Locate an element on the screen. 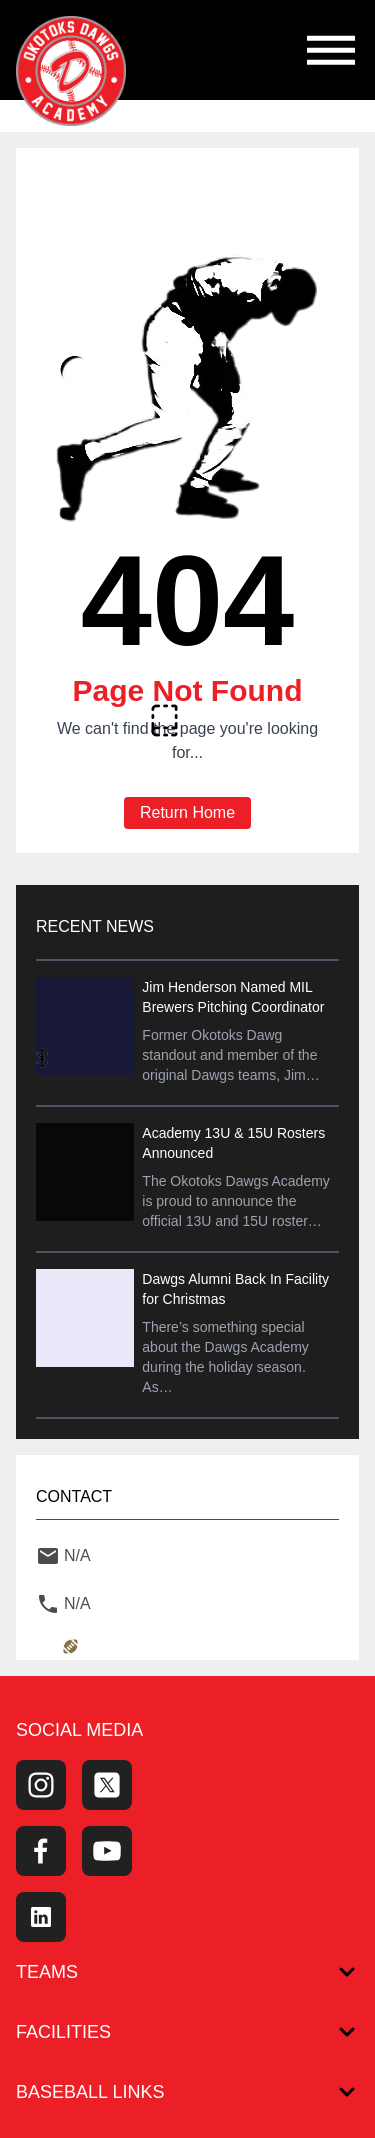  toggle bluetooth connectivity on or off is located at coordinates (42, 1058).